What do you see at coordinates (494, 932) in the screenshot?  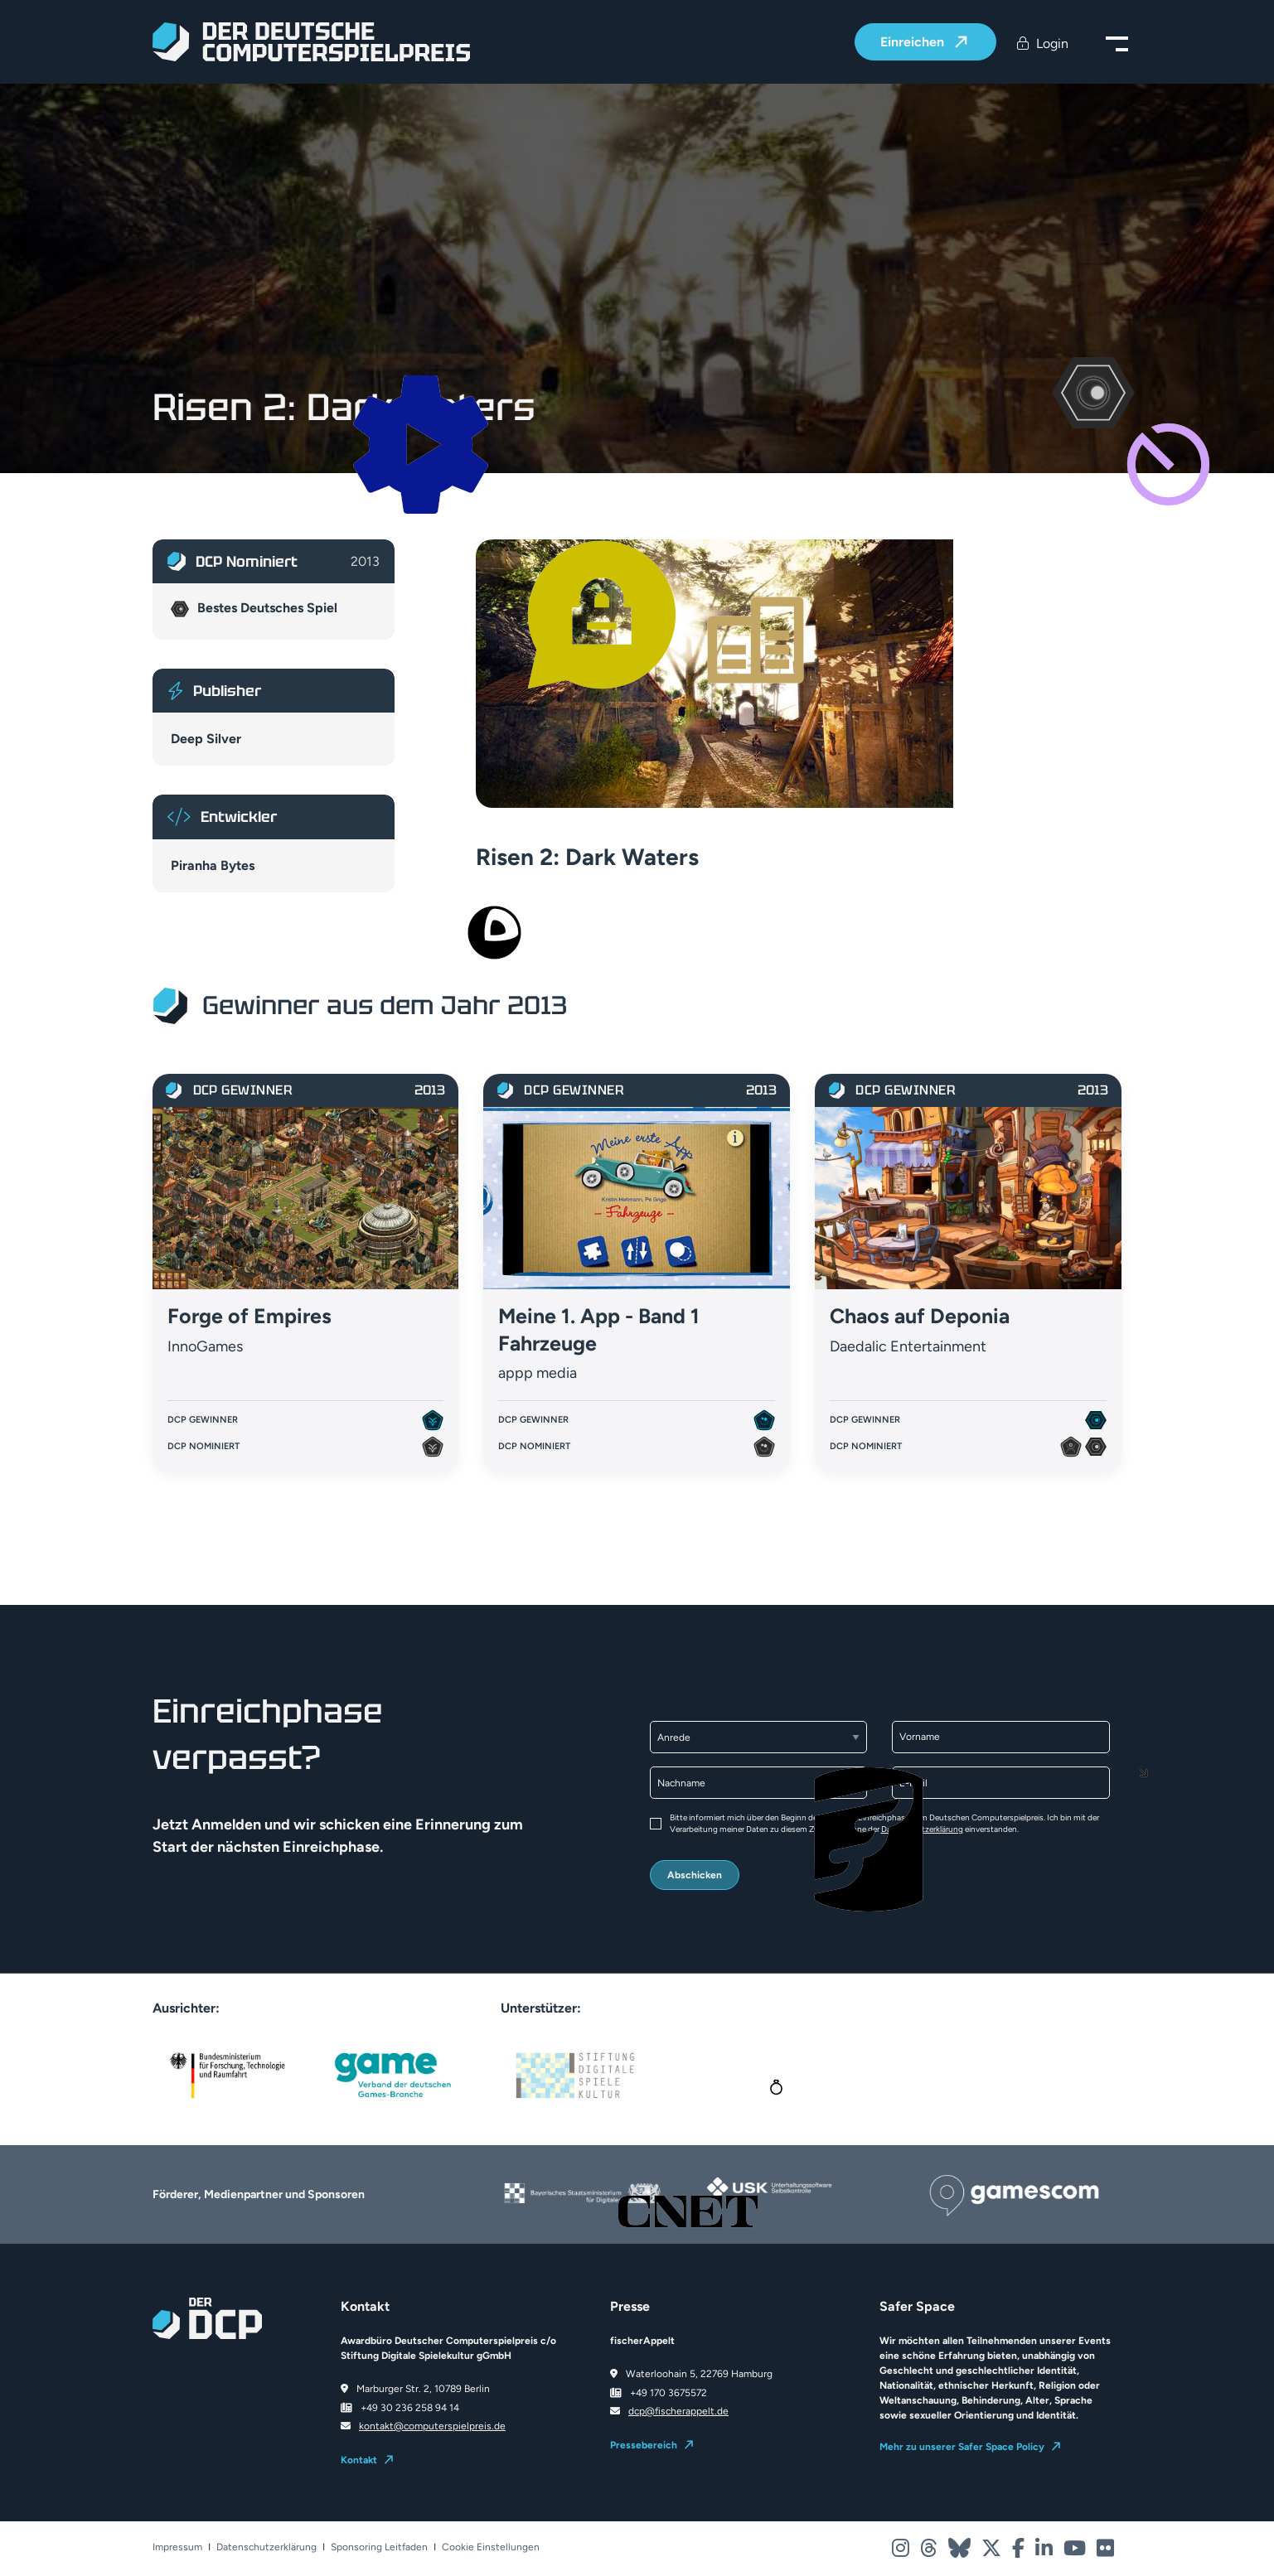 I see `CoreOS logo` at bounding box center [494, 932].